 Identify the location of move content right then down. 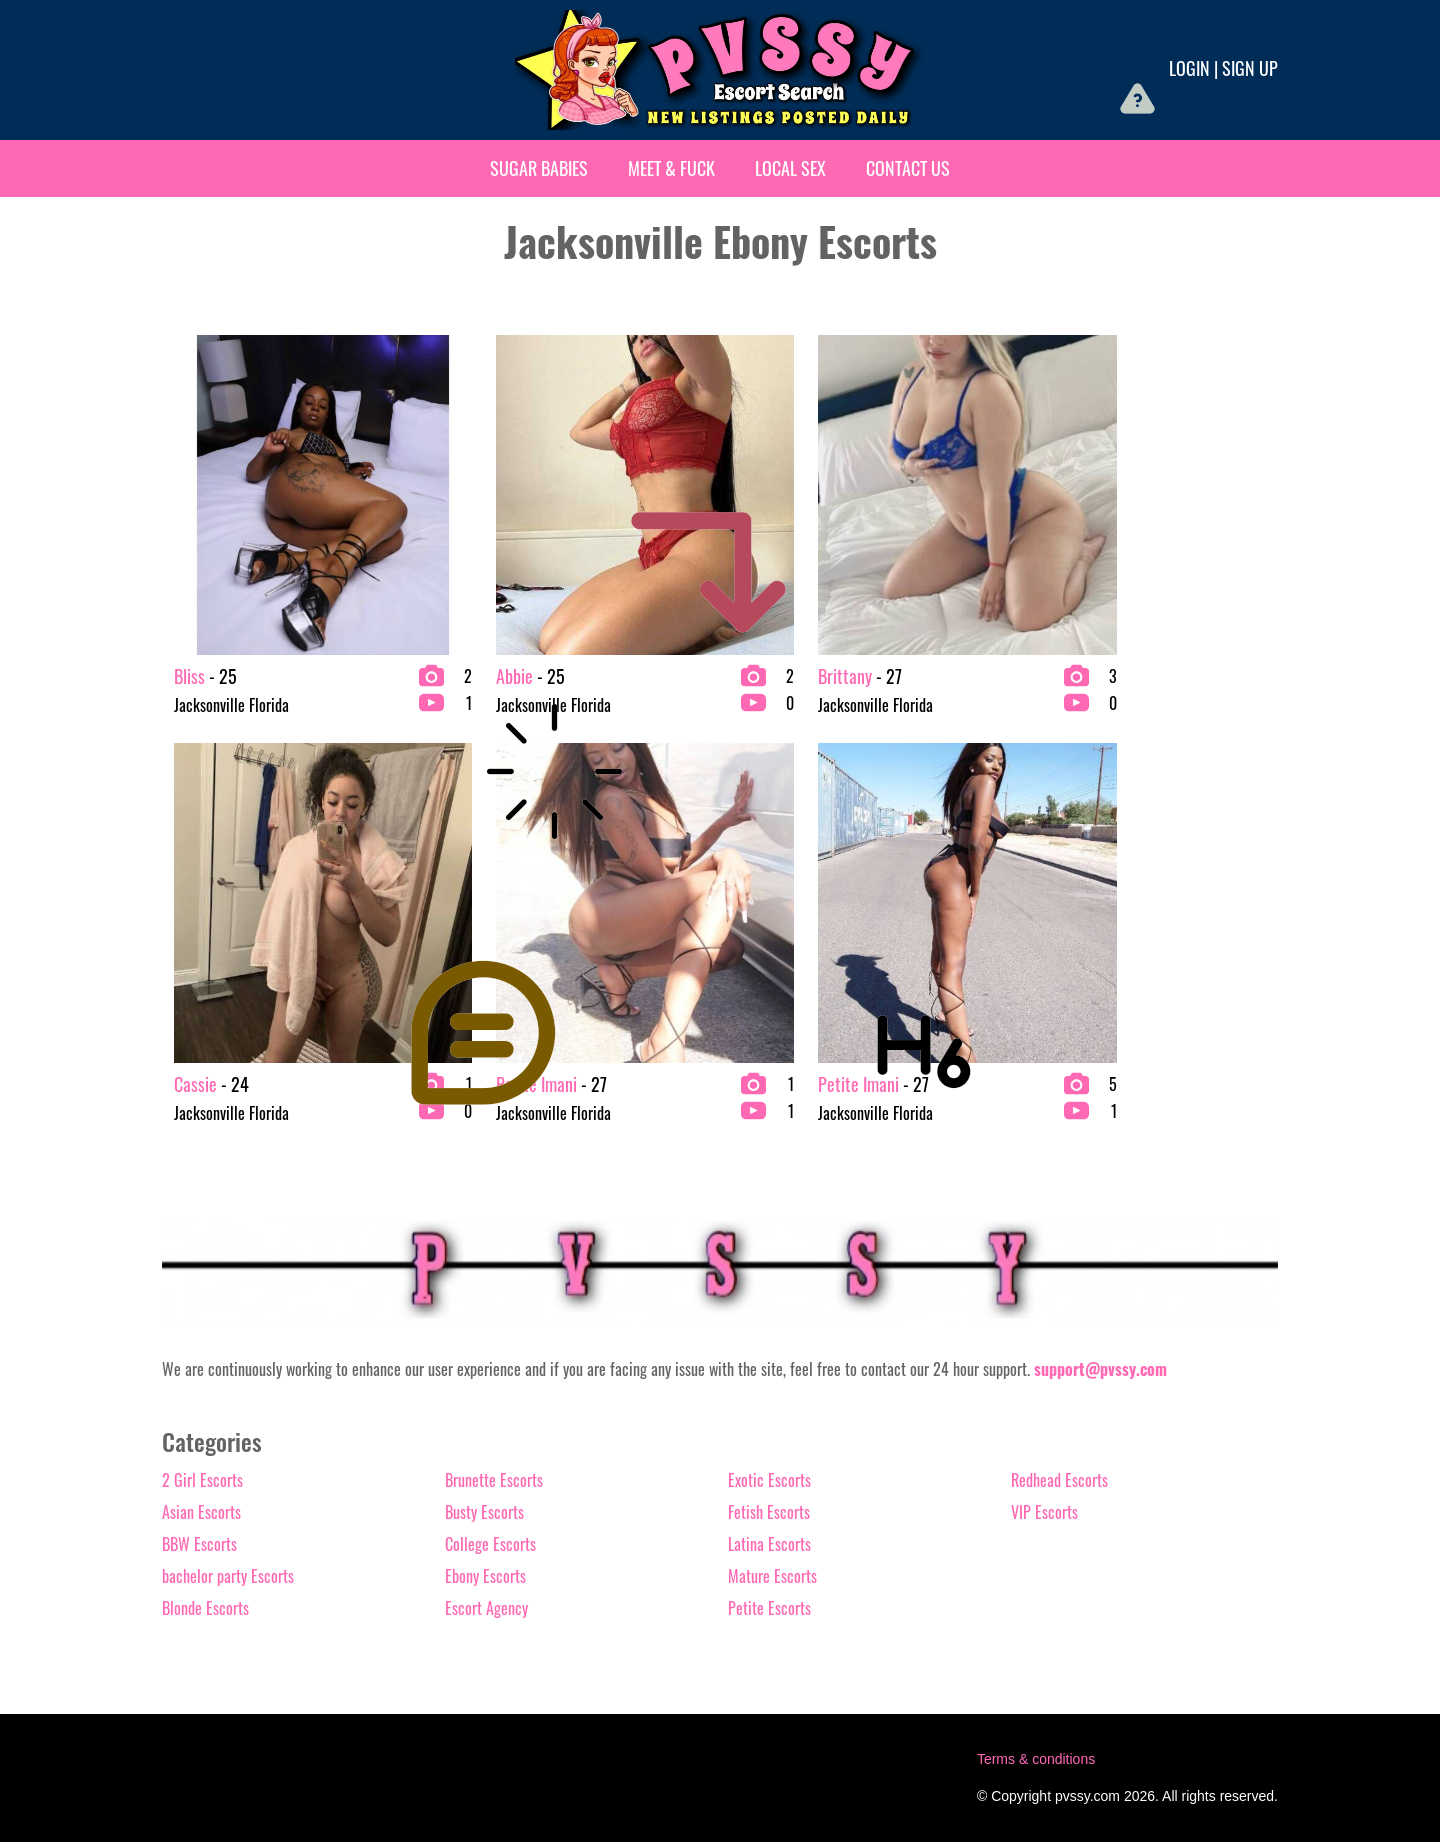
(708, 566).